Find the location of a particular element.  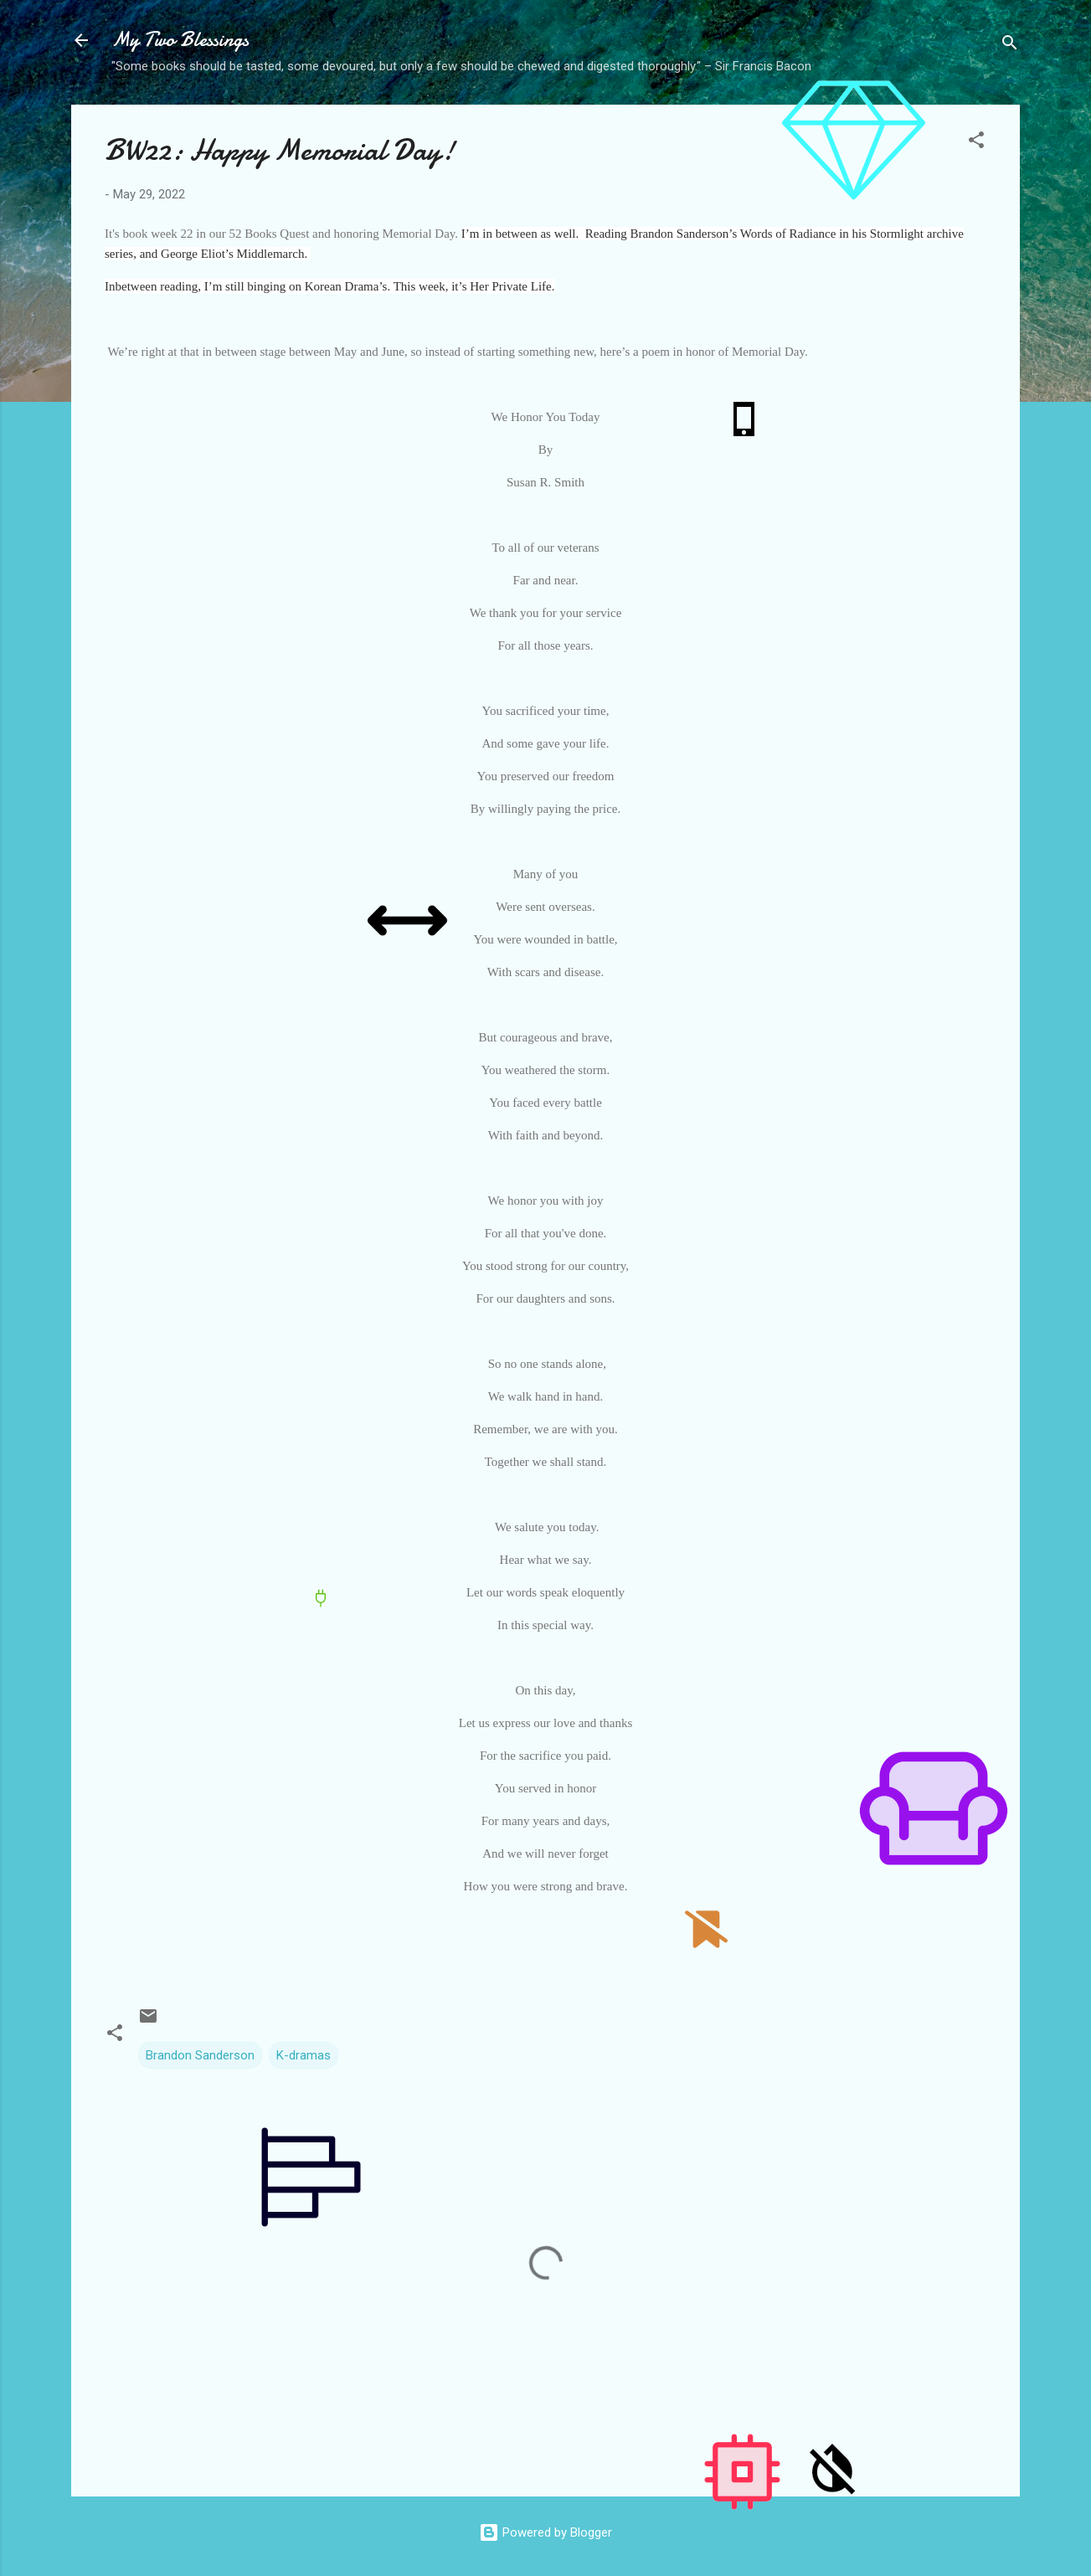

adjust width or resize horizontally is located at coordinates (407, 920).